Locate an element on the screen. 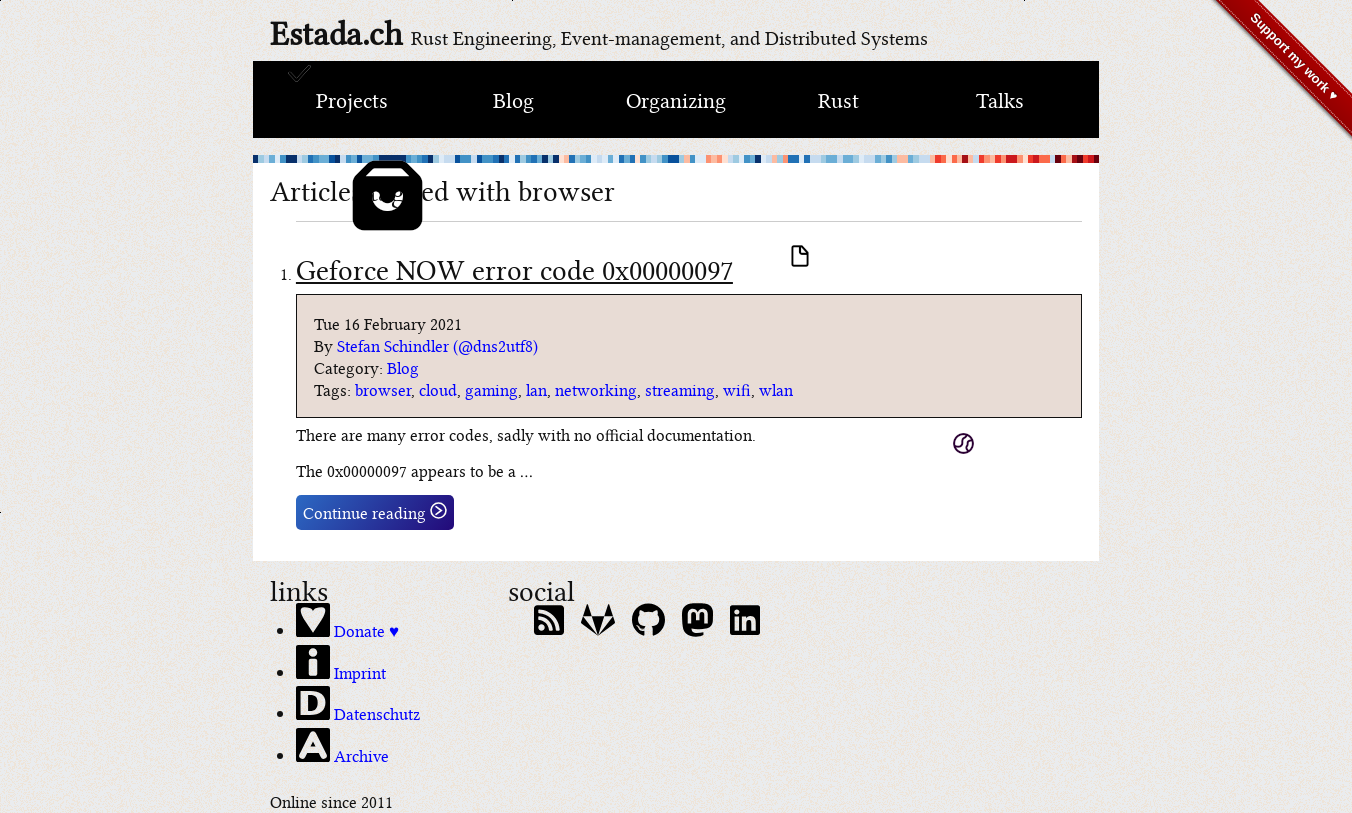 The height and width of the screenshot is (813, 1352). view or open a file is located at coordinates (800, 256).